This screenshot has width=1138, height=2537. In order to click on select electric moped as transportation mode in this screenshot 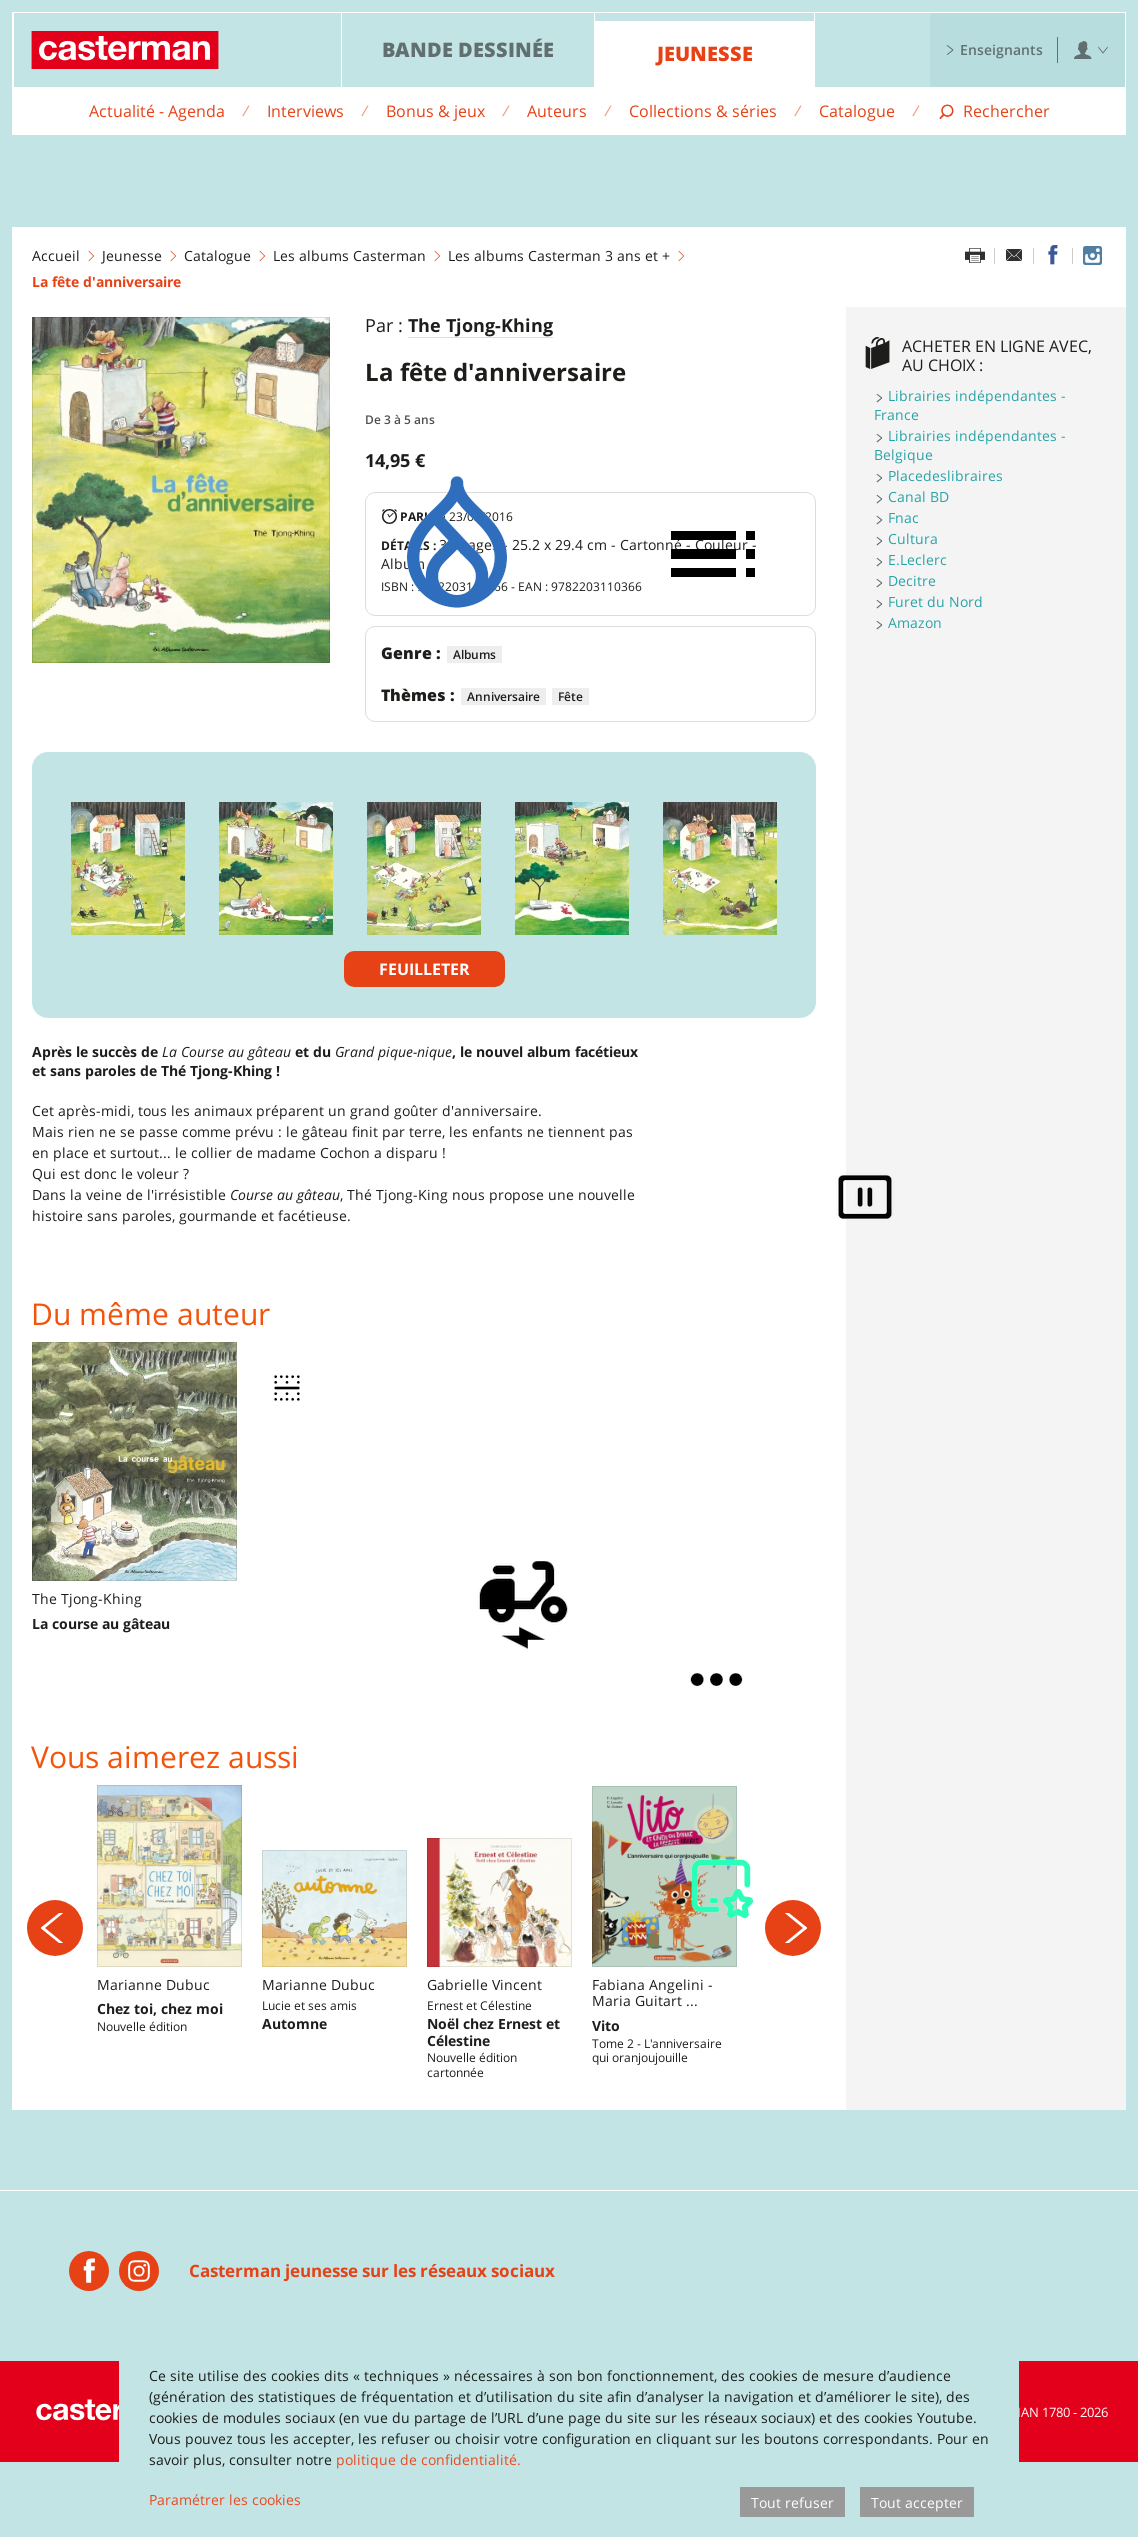, I will do `click(523, 1600)`.